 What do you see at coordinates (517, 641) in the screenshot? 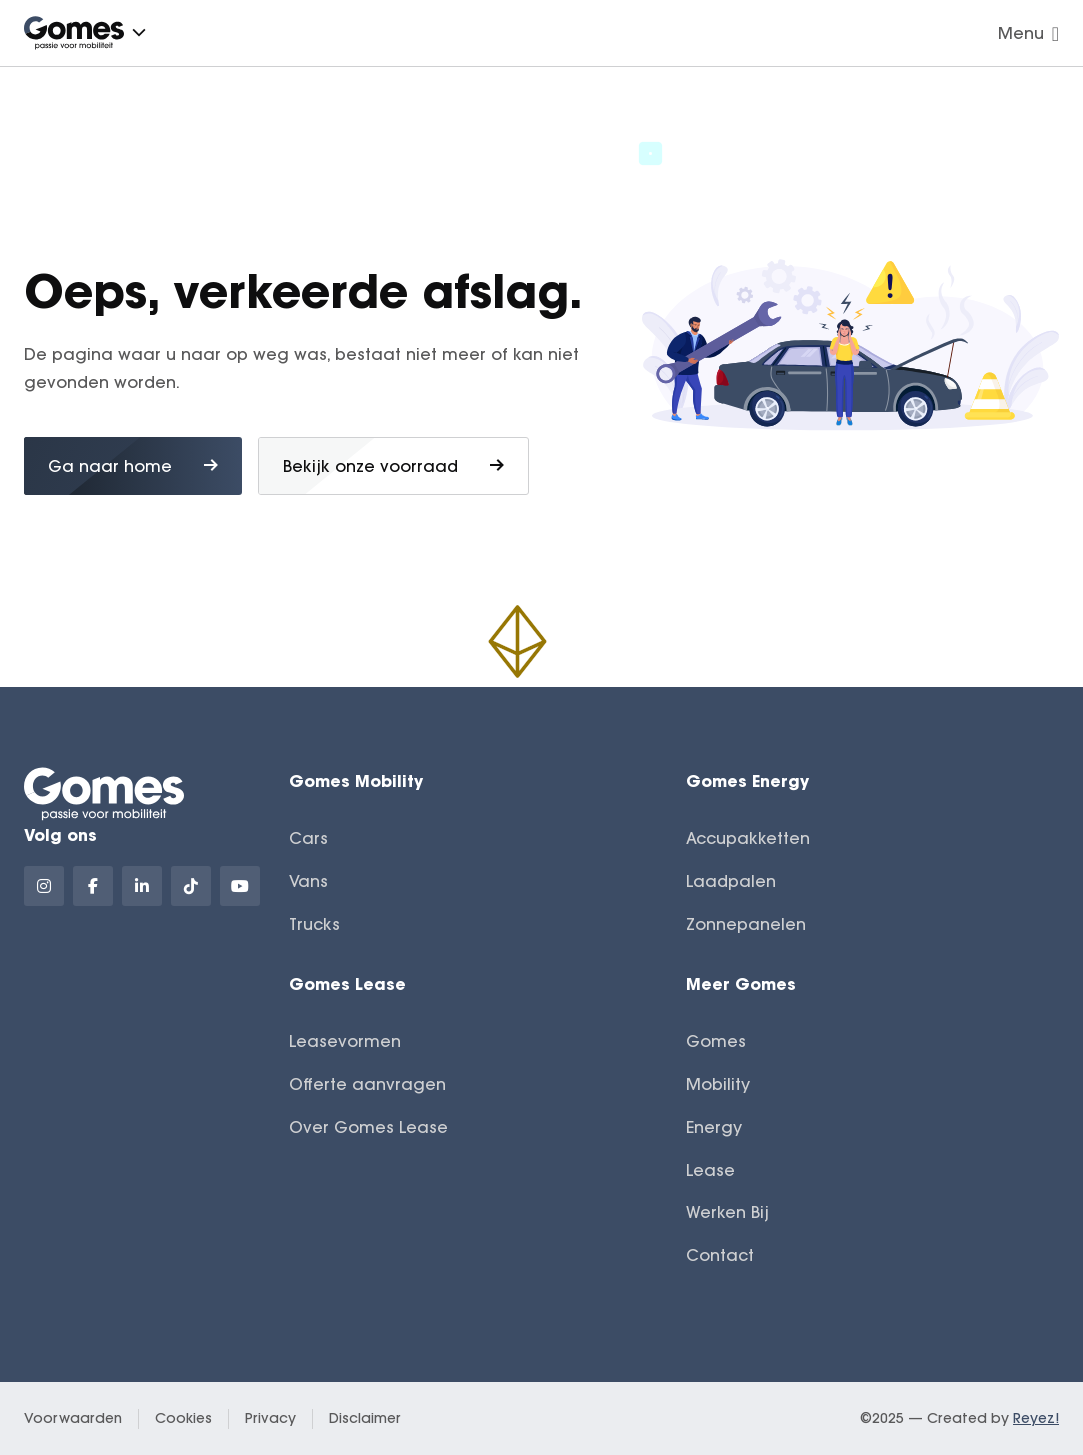
I see `view ethereum wallet or balance` at bounding box center [517, 641].